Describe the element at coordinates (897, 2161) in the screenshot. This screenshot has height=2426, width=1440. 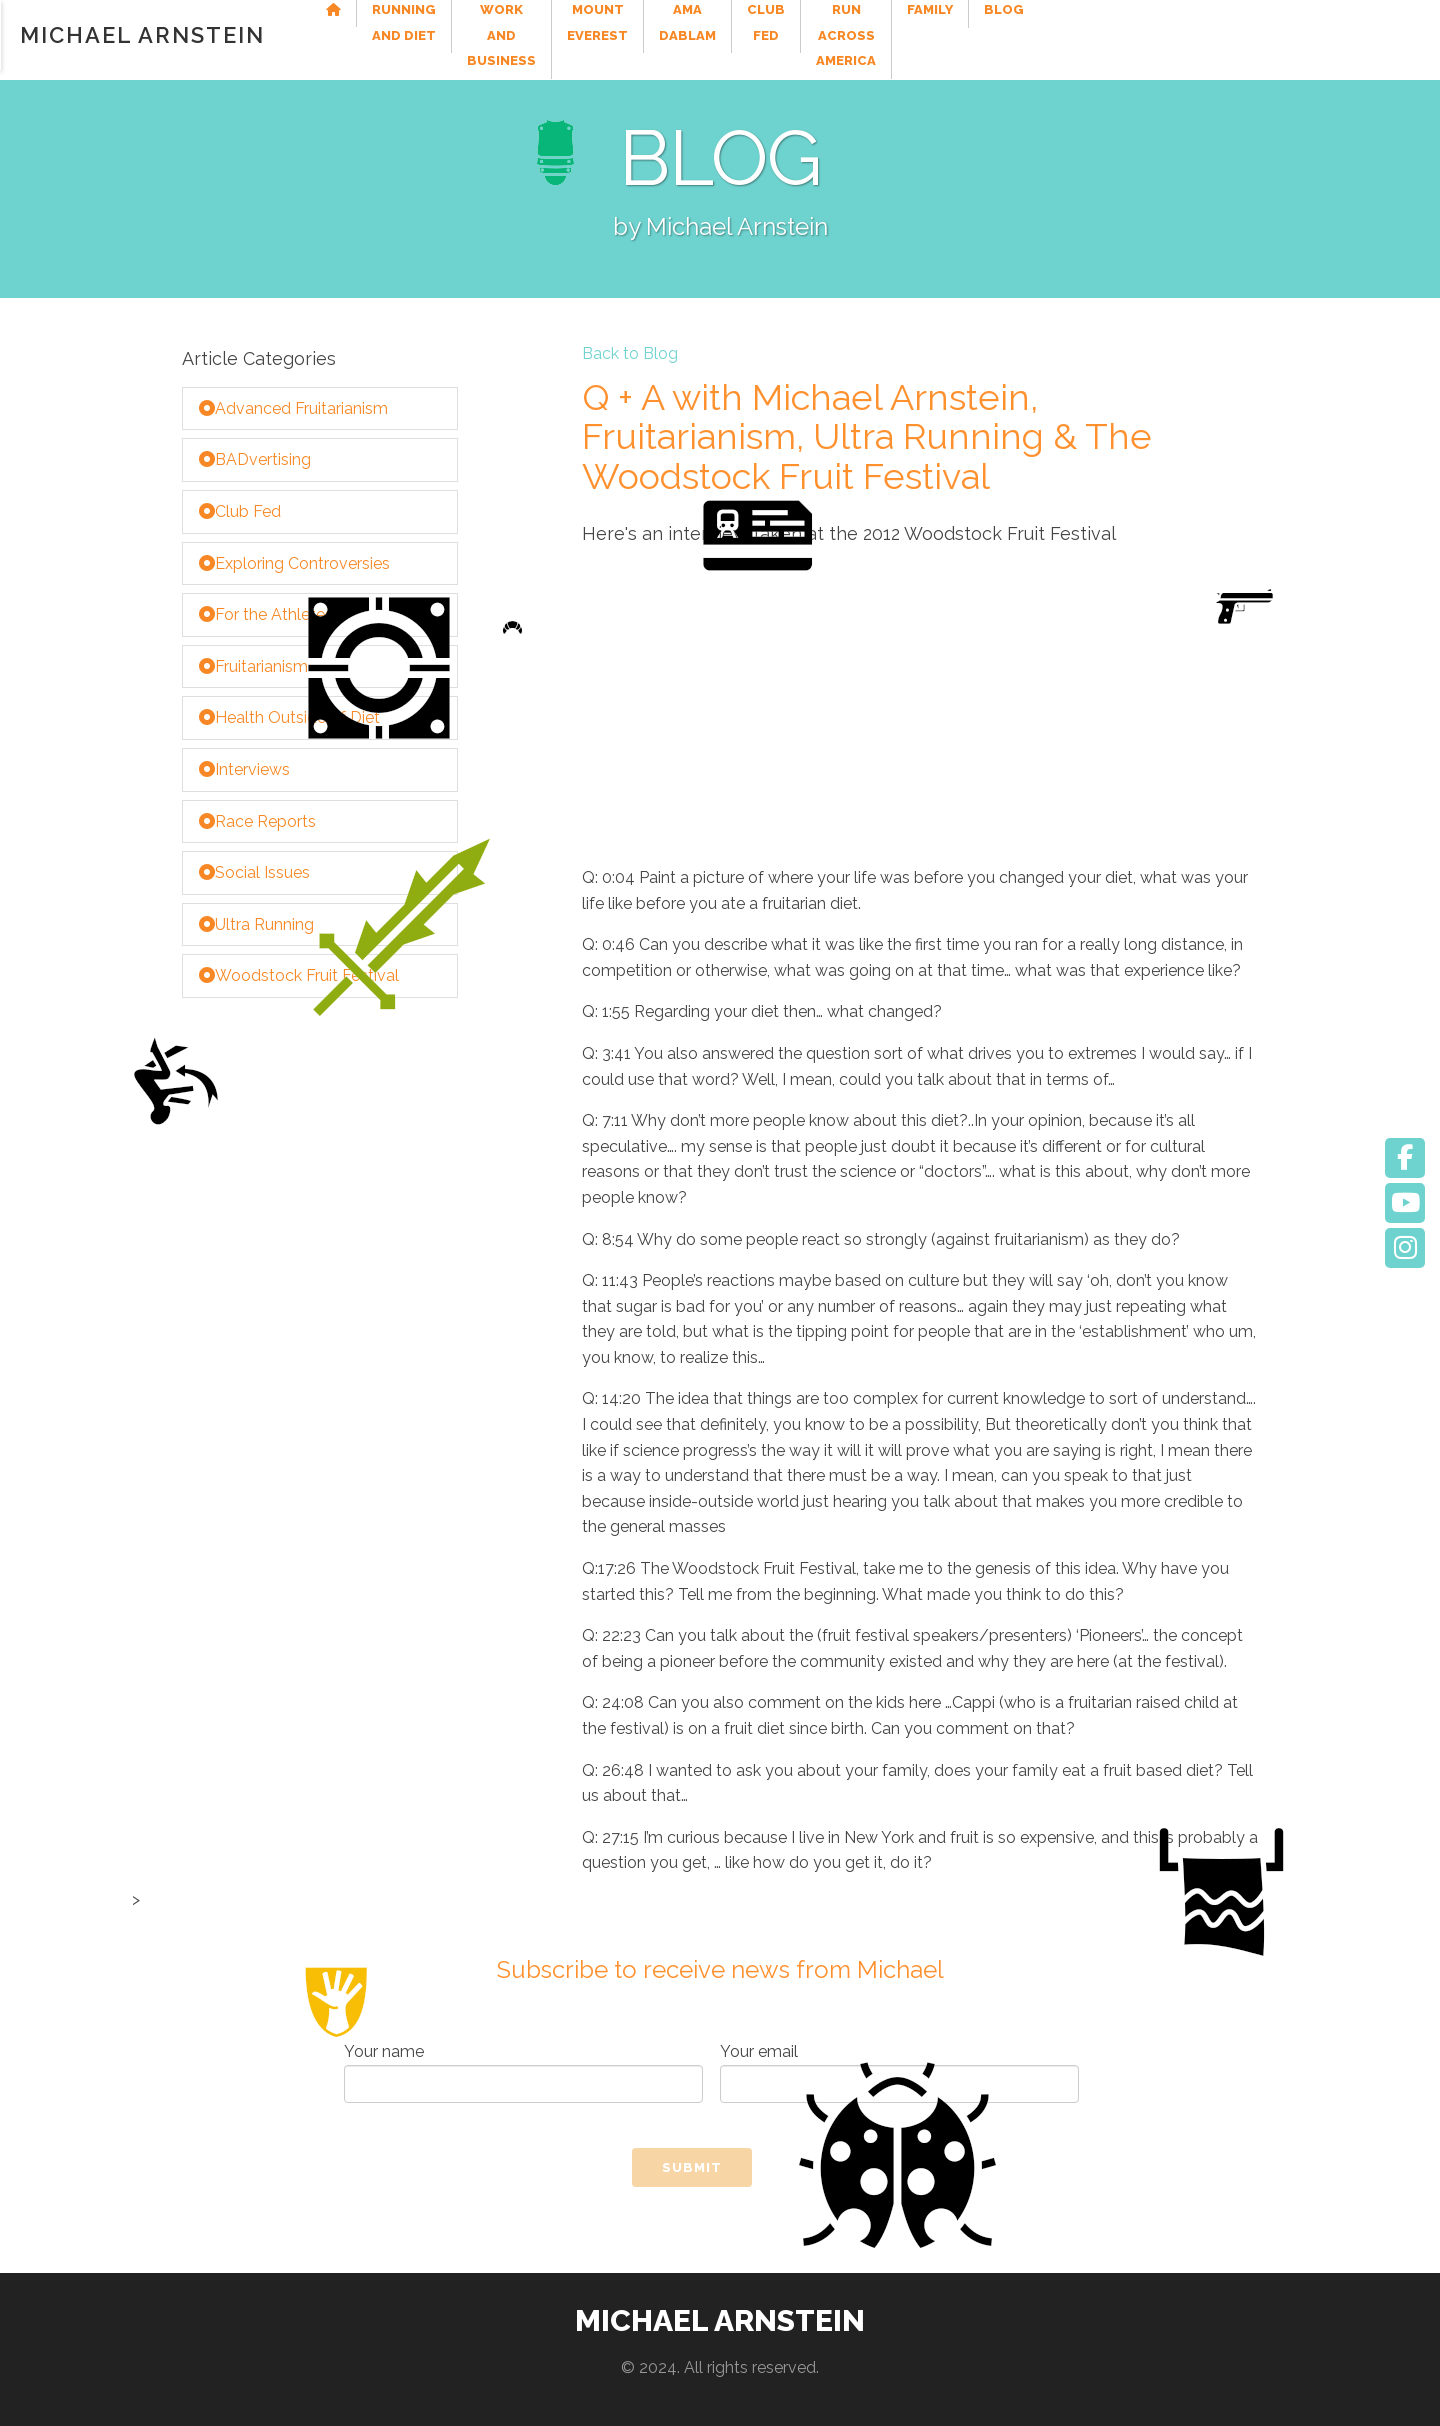
I see `indicates a bug or issue in the system` at that location.